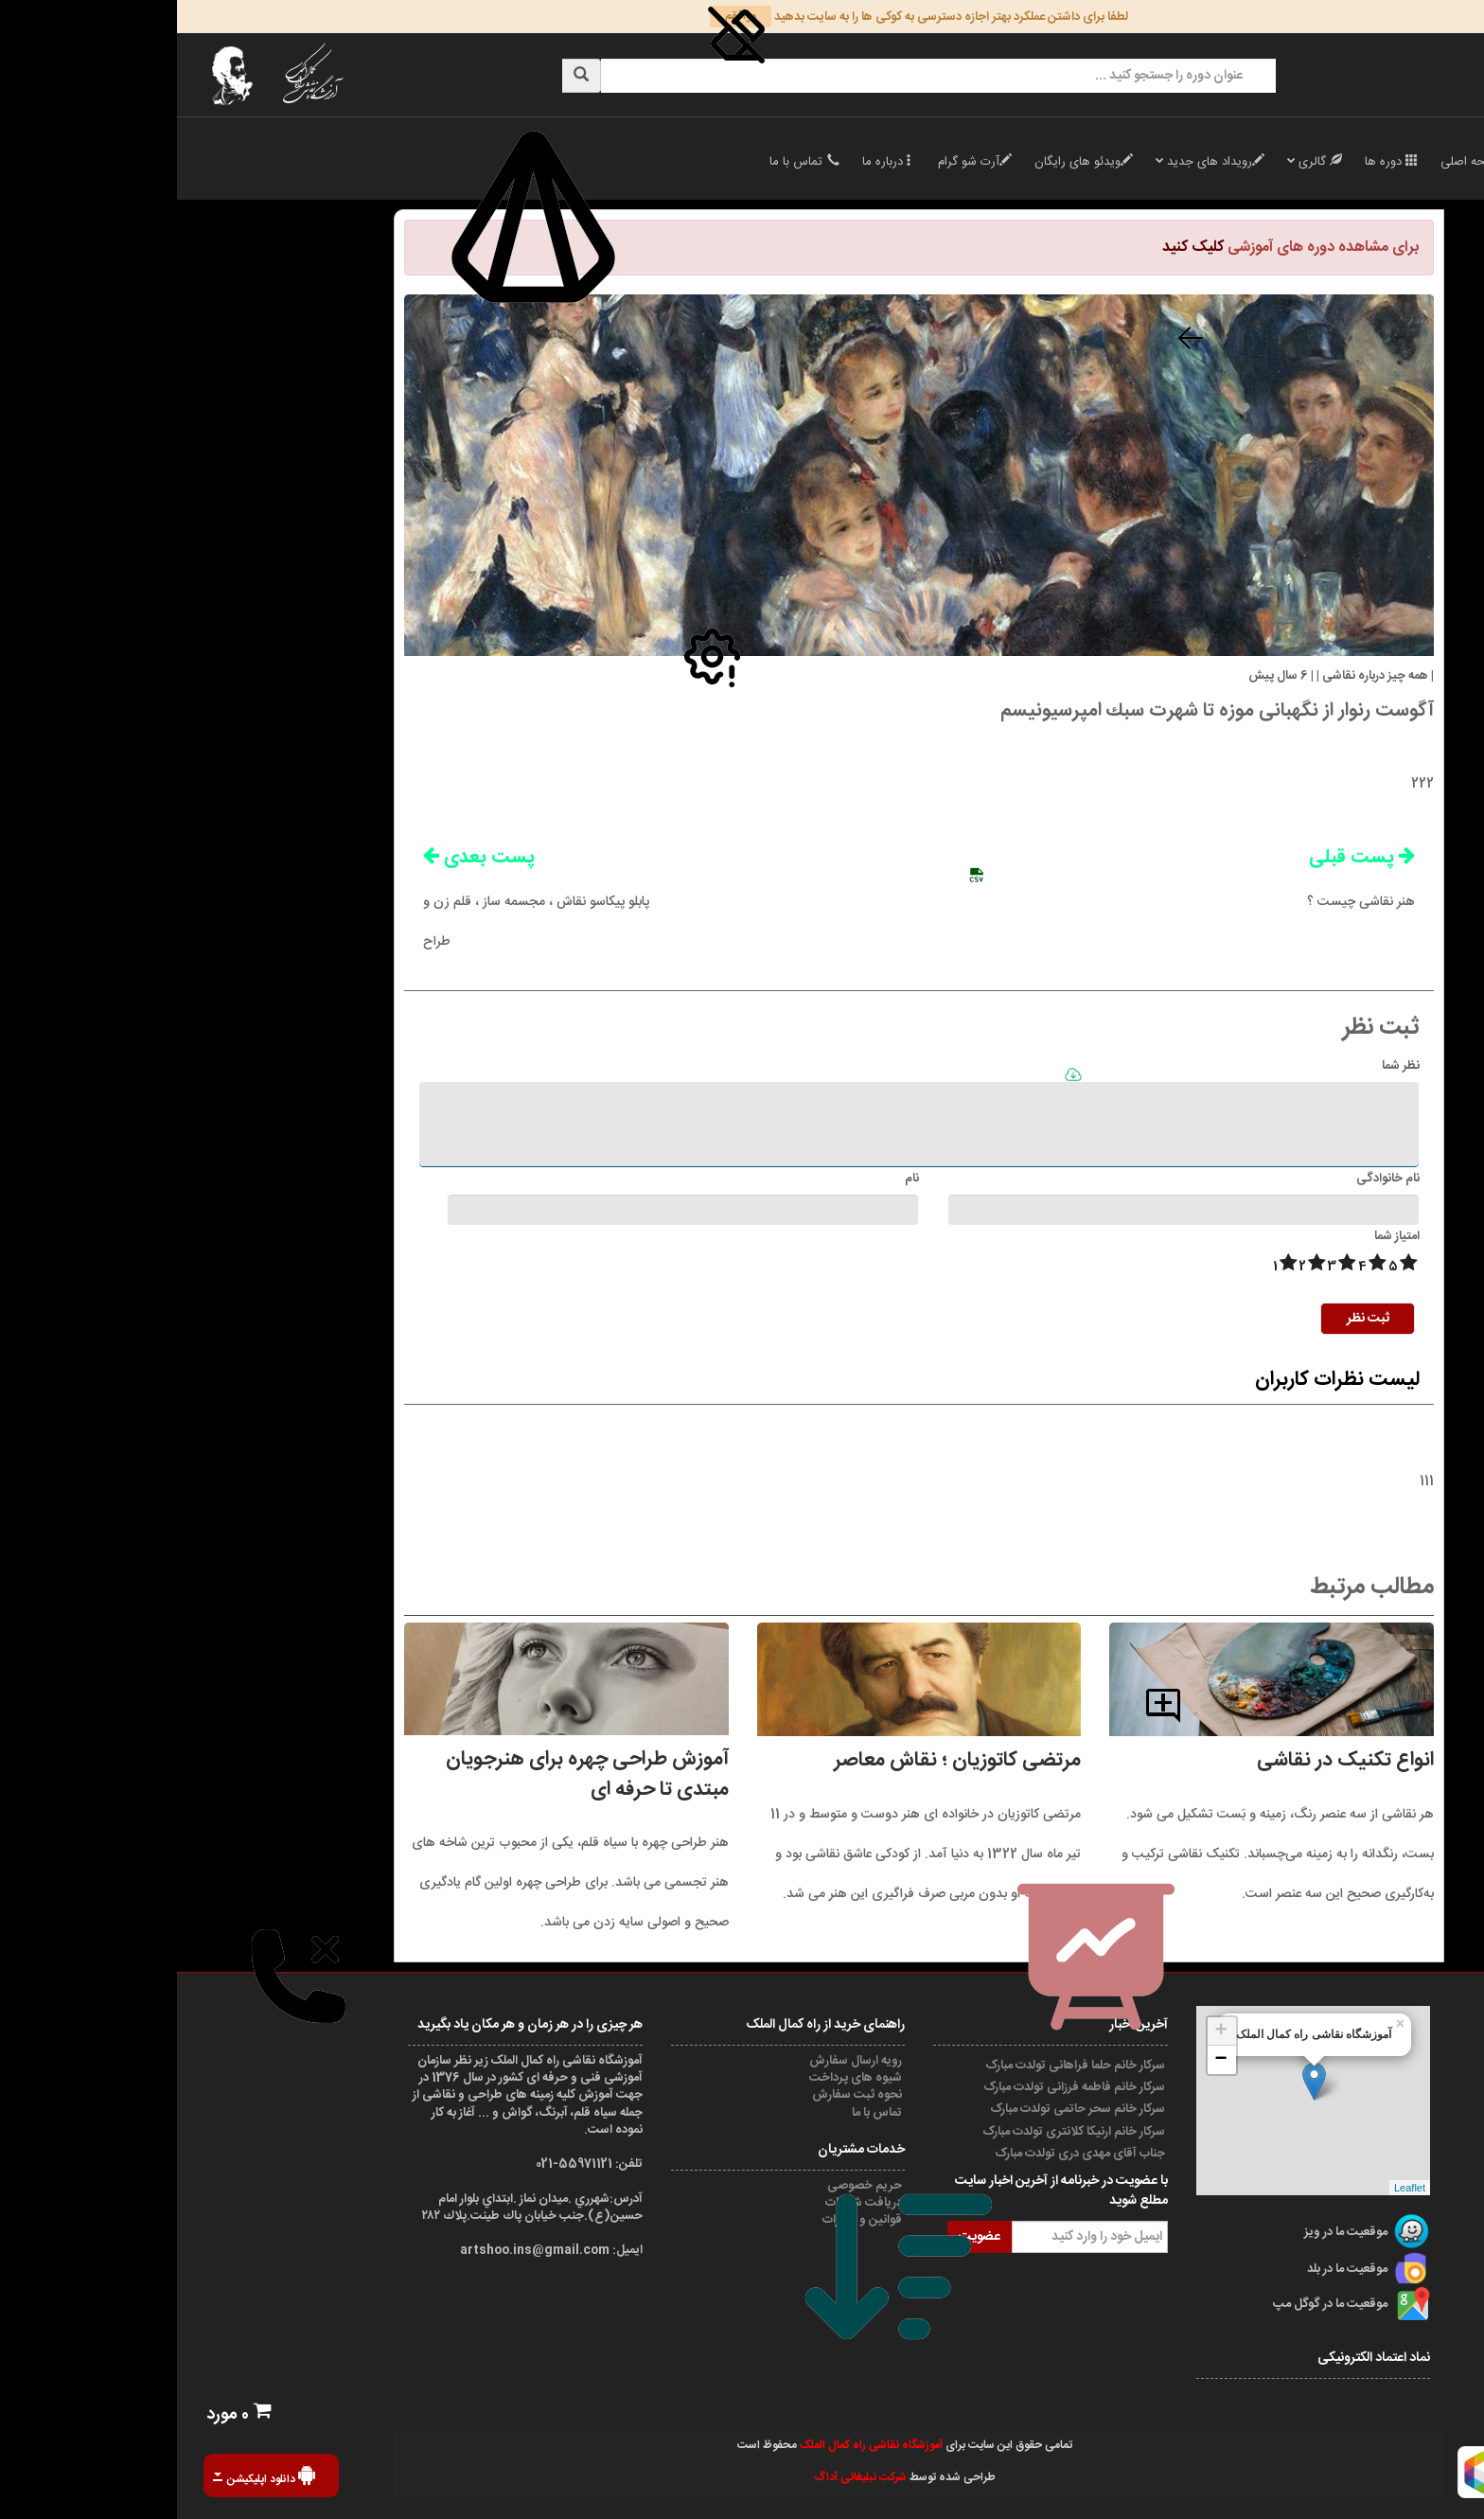 This screenshot has height=2519, width=1484. What do you see at coordinates (1096, 1957) in the screenshot?
I see `view presentation or slideshow` at bounding box center [1096, 1957].